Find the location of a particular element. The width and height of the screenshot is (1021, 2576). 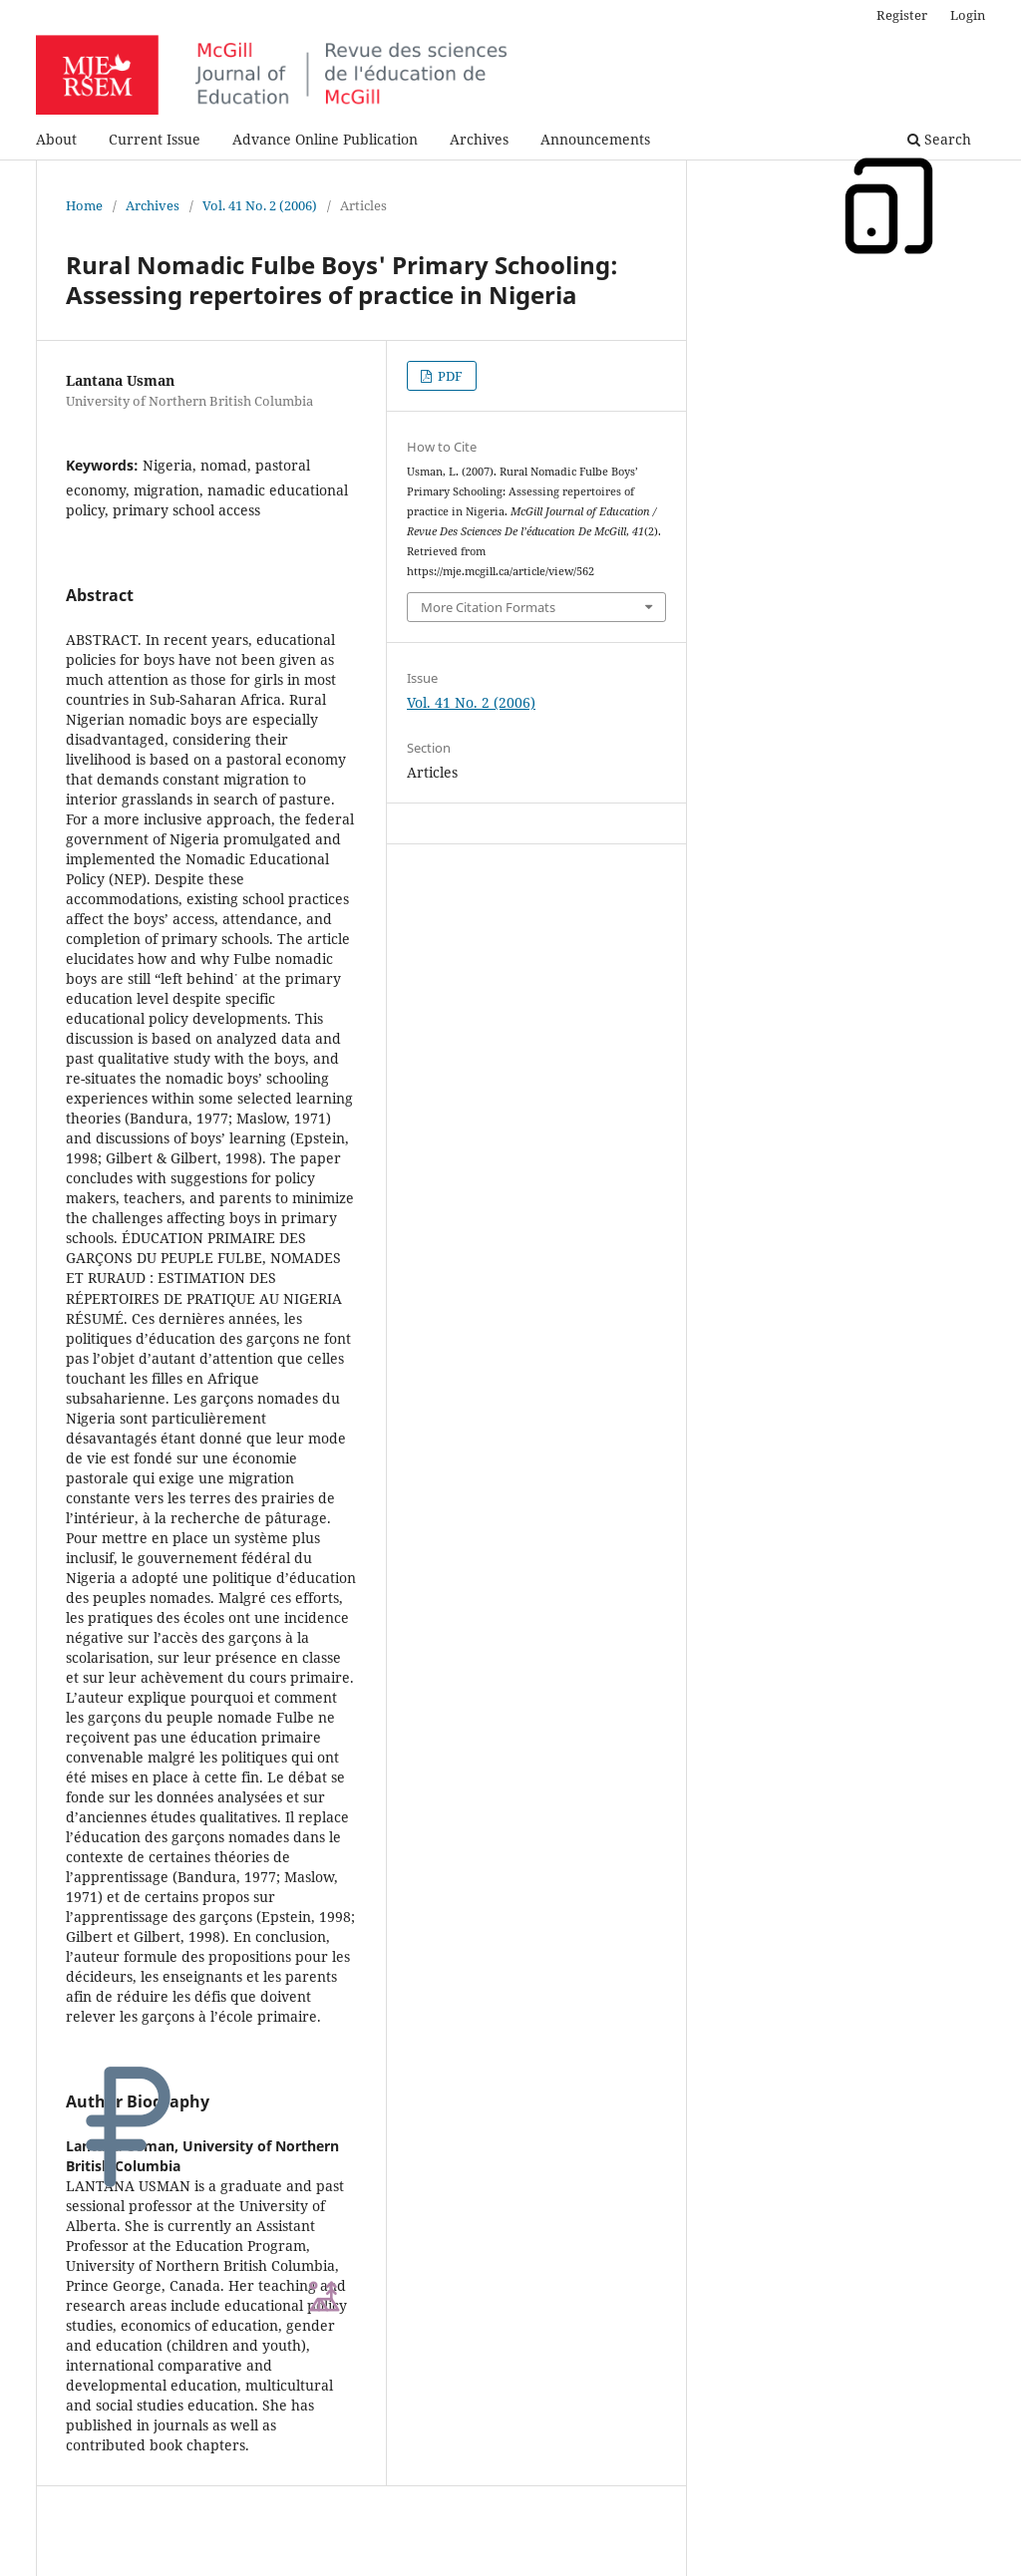

explore camping or outdoor activities is located at coordinates (324, 2296).